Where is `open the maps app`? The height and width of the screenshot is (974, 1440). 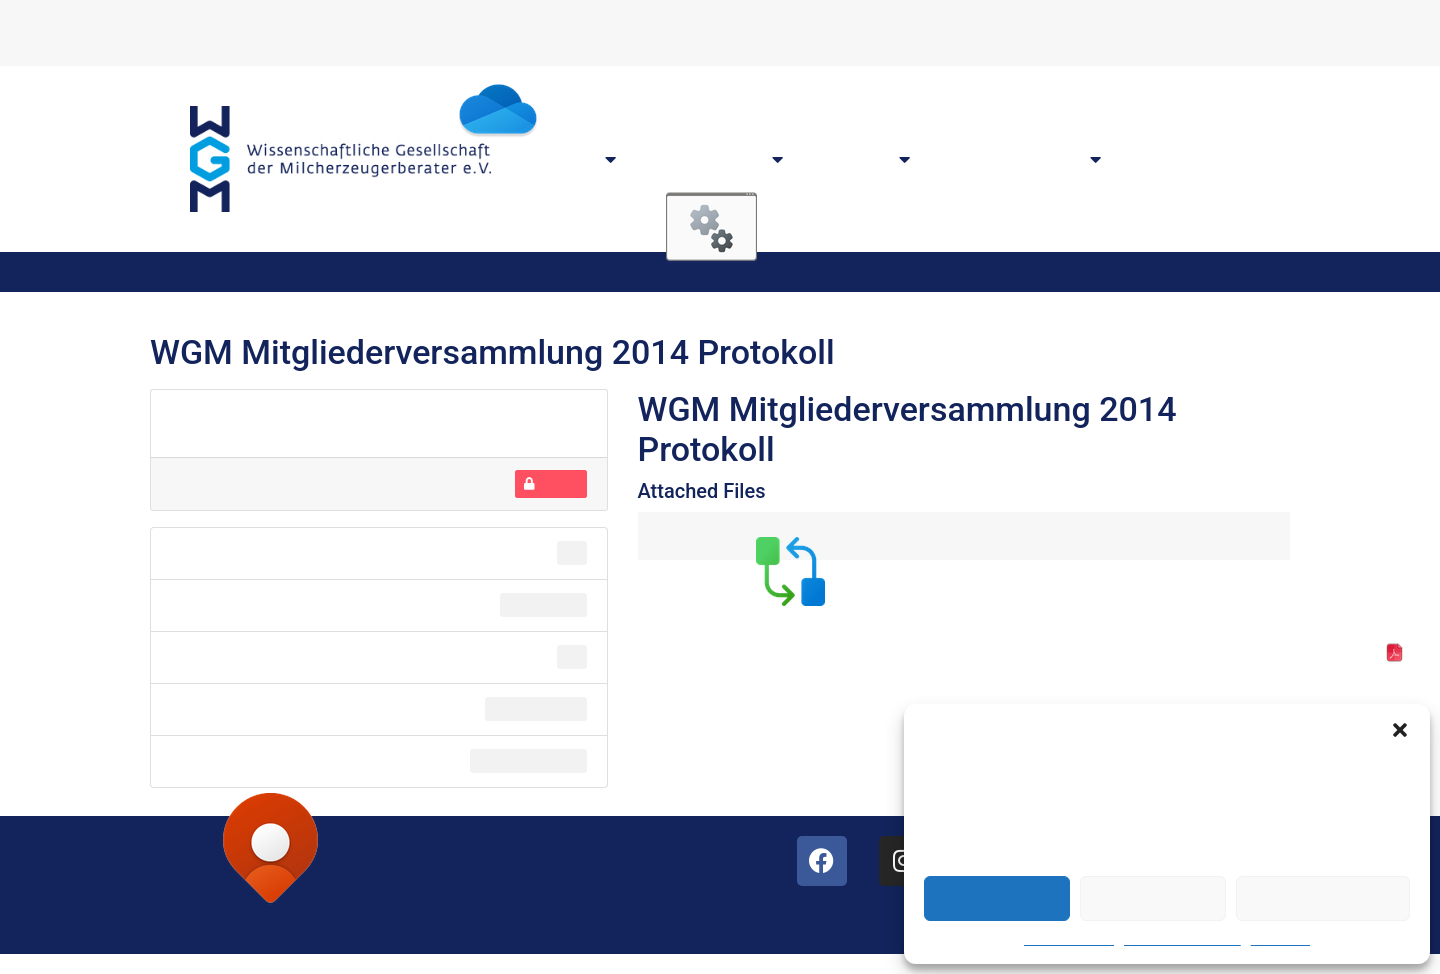 open the maps app is located at coordinates (270, 849).